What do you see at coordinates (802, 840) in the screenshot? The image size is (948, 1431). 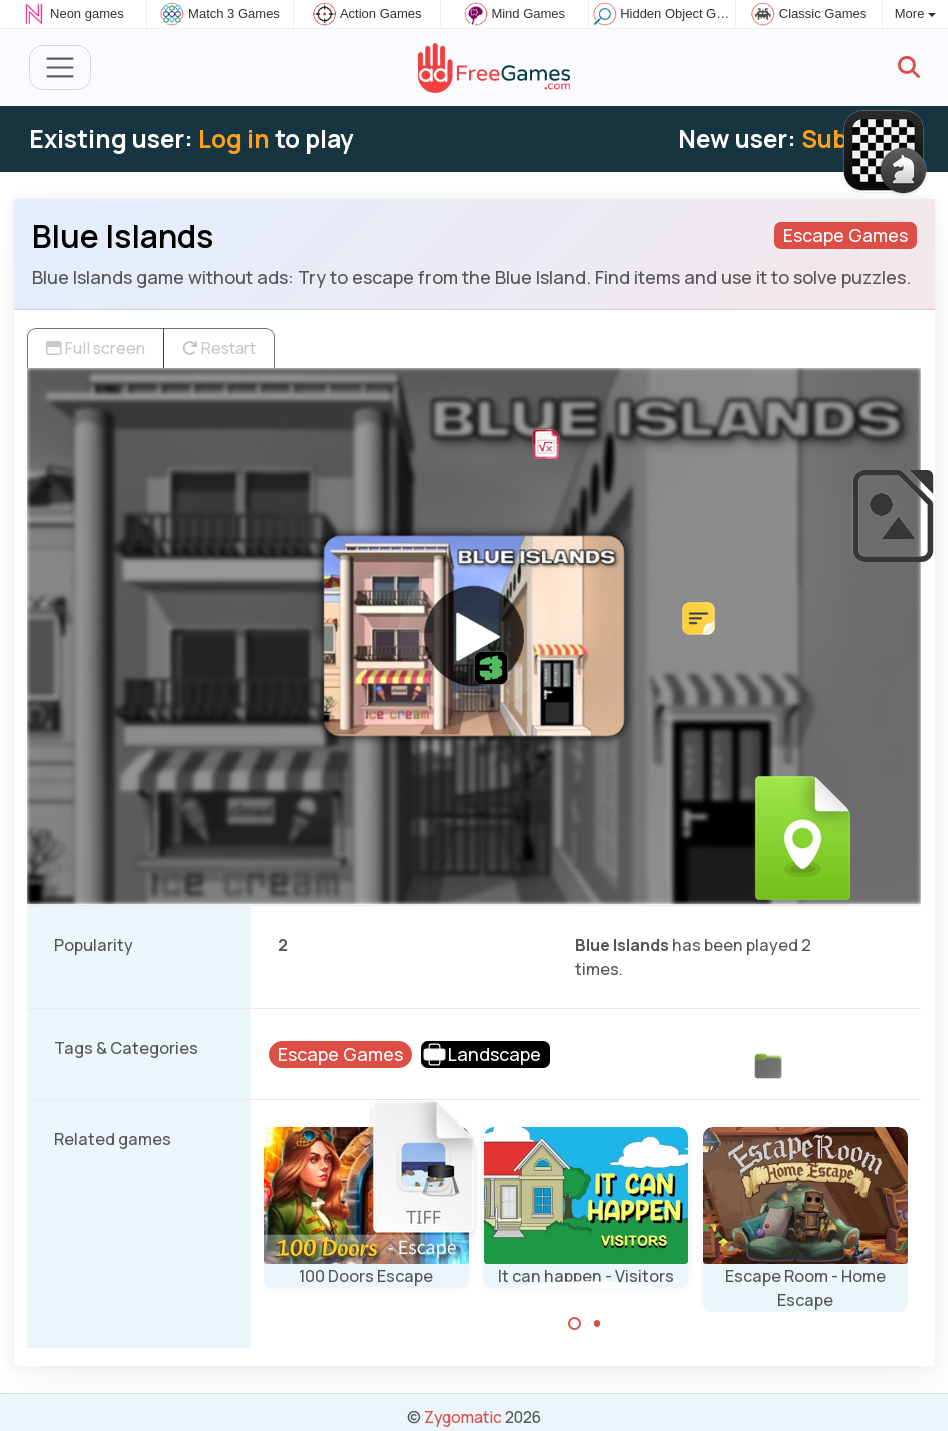 I see `openstreetmap data file` at bounding box center [802, 840].